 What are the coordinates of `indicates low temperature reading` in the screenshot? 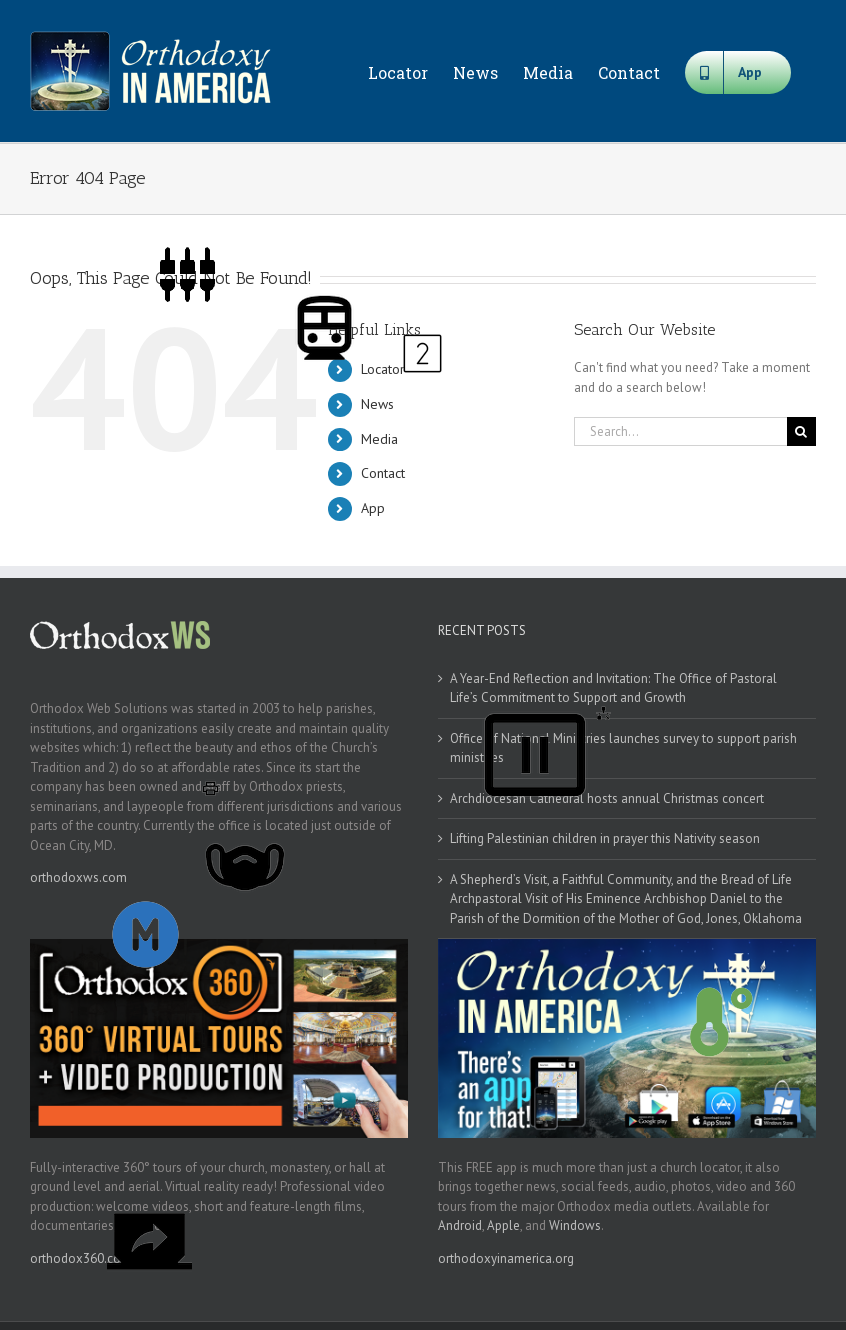 It's located at (718, 1022).